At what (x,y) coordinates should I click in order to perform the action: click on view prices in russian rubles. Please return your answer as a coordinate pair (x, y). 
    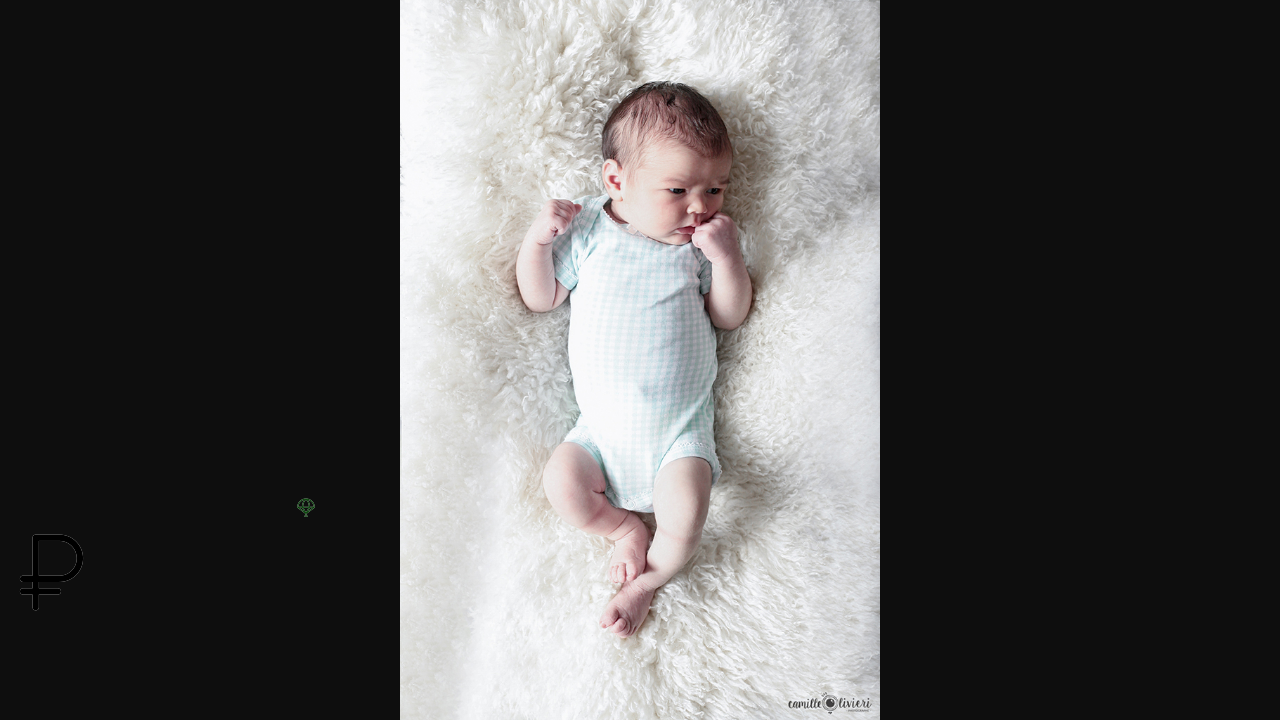
    Looking at the image, I should click on (51, 572).